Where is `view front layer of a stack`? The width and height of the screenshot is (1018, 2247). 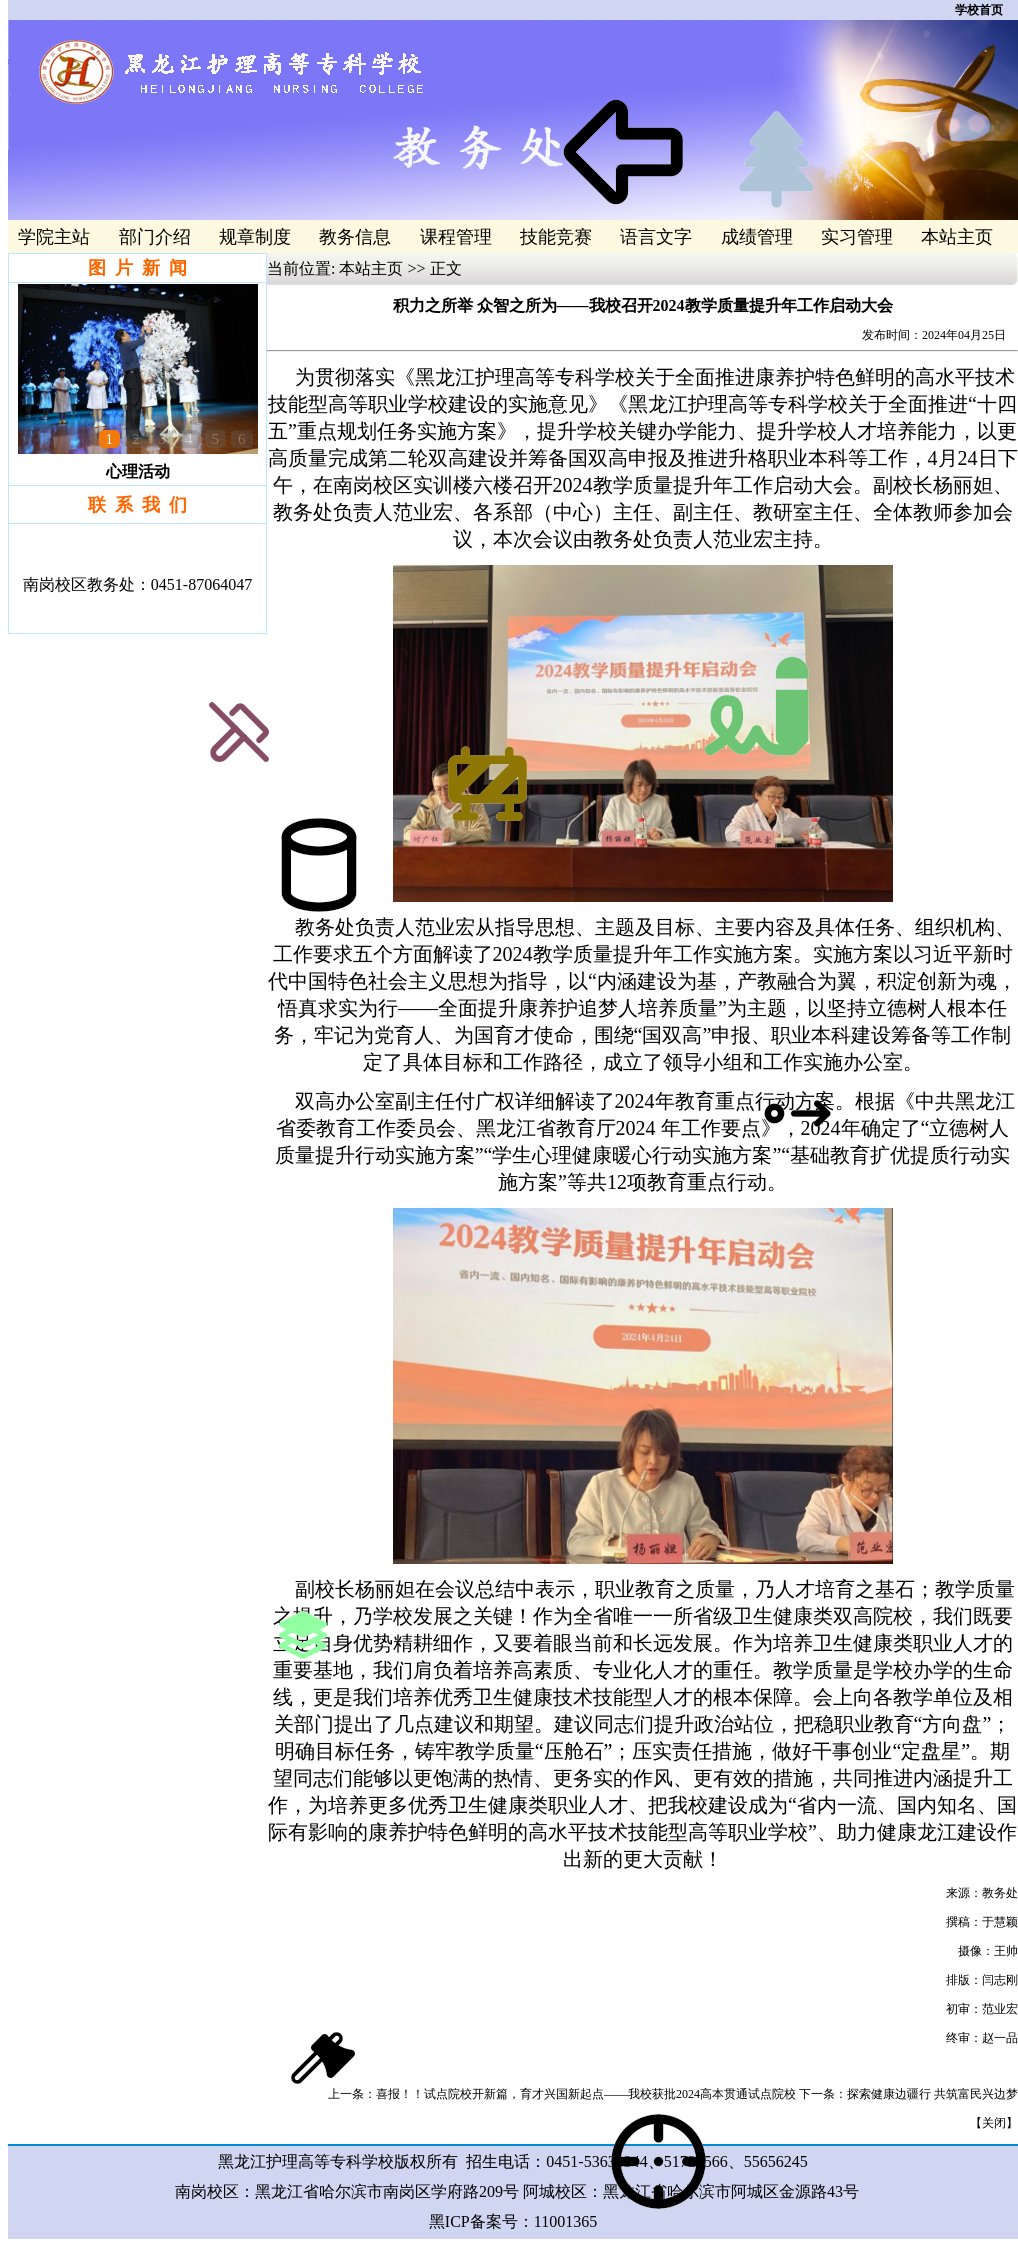
view front layer of a stack is located at coordinates (303, 1635).